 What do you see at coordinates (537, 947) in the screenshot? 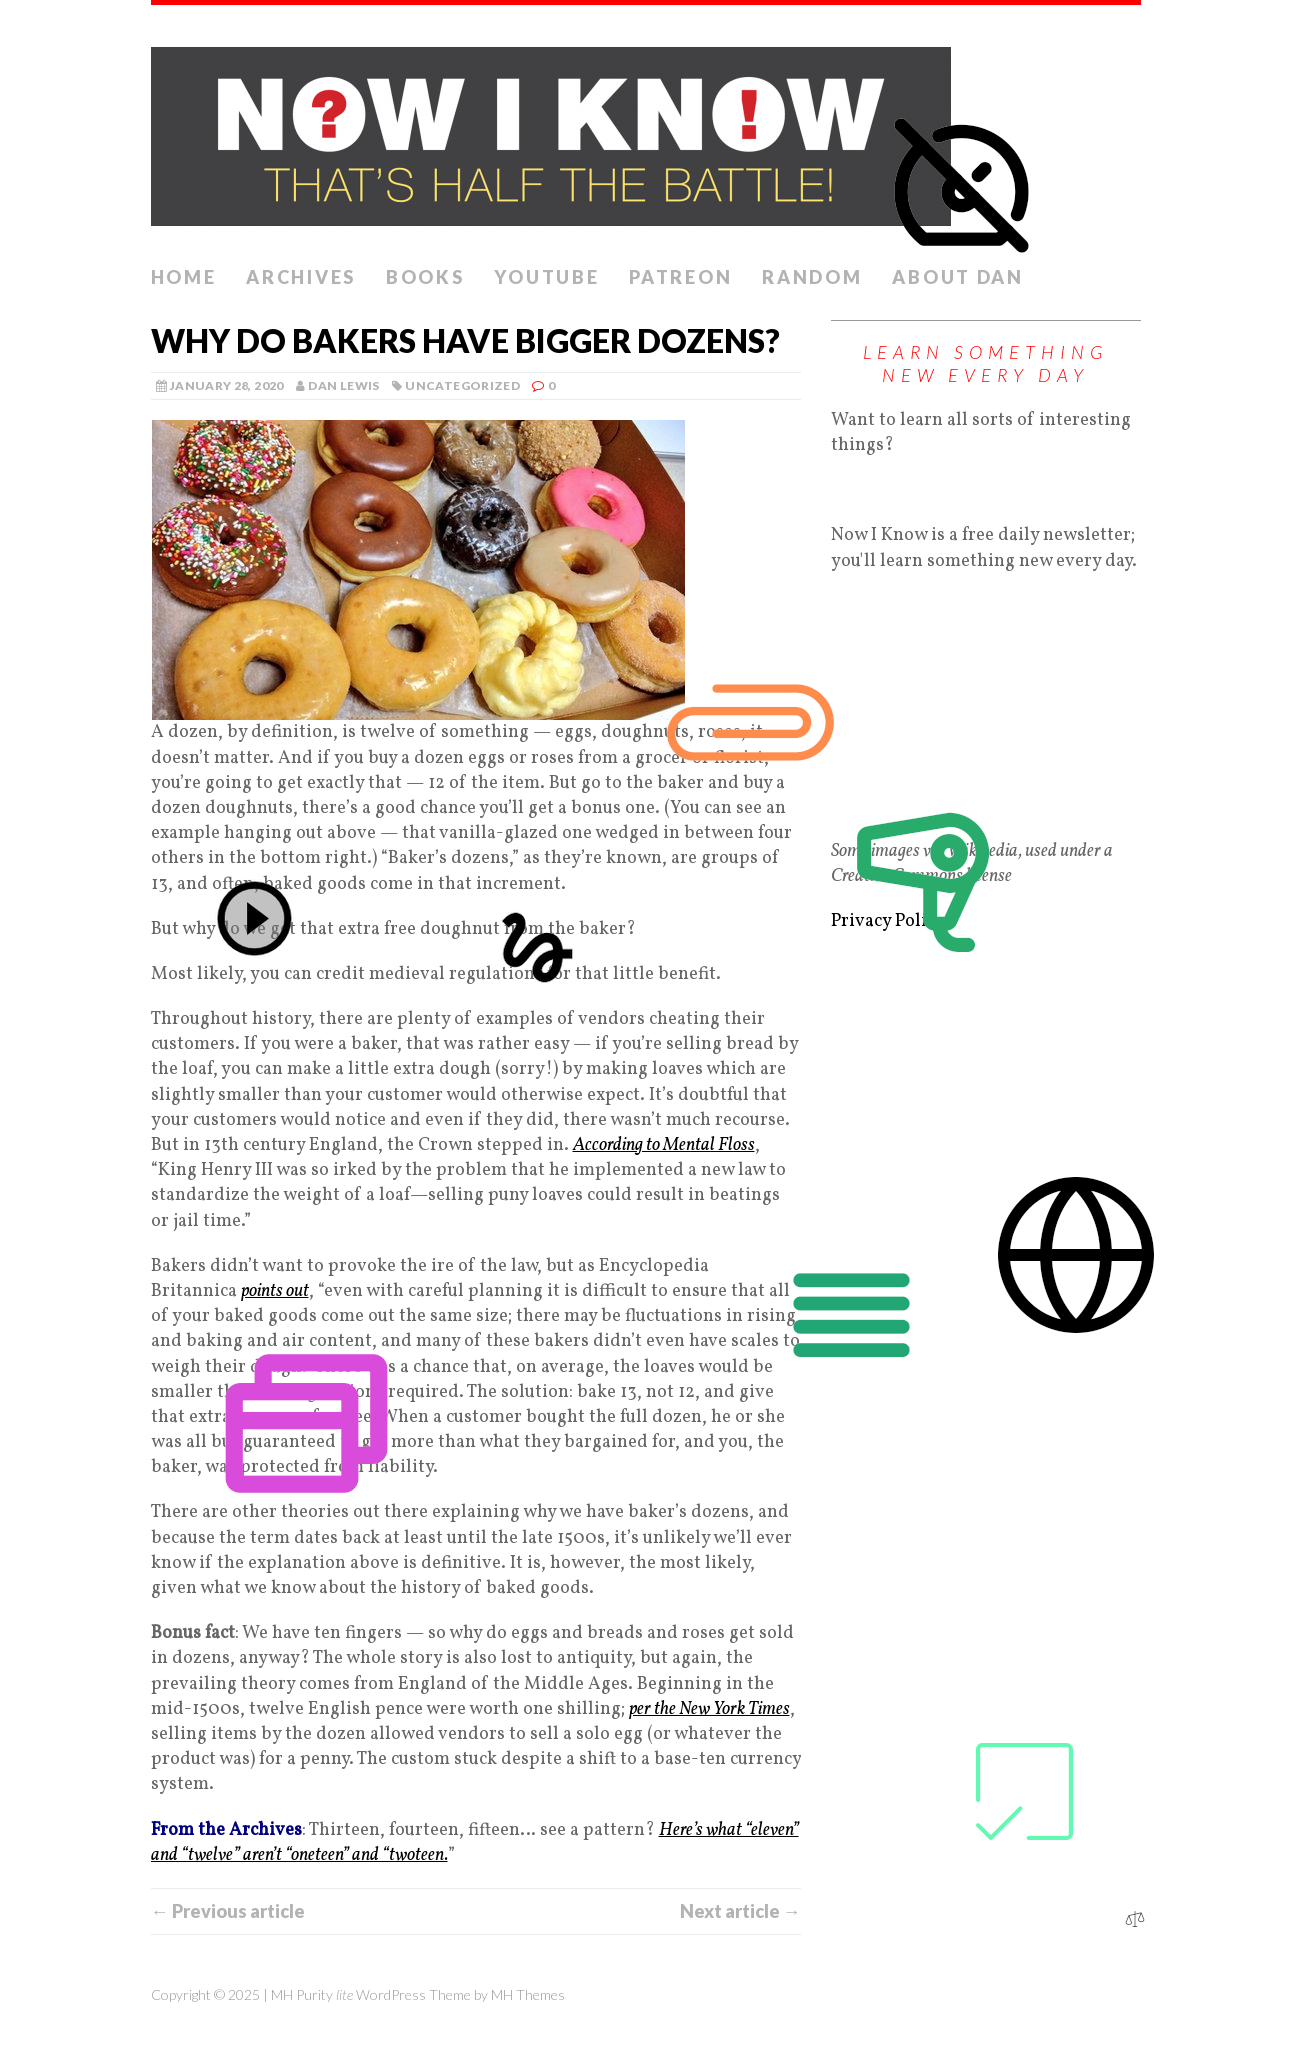
I see `access gesture controls or settings` at bounding box center [537, 947].